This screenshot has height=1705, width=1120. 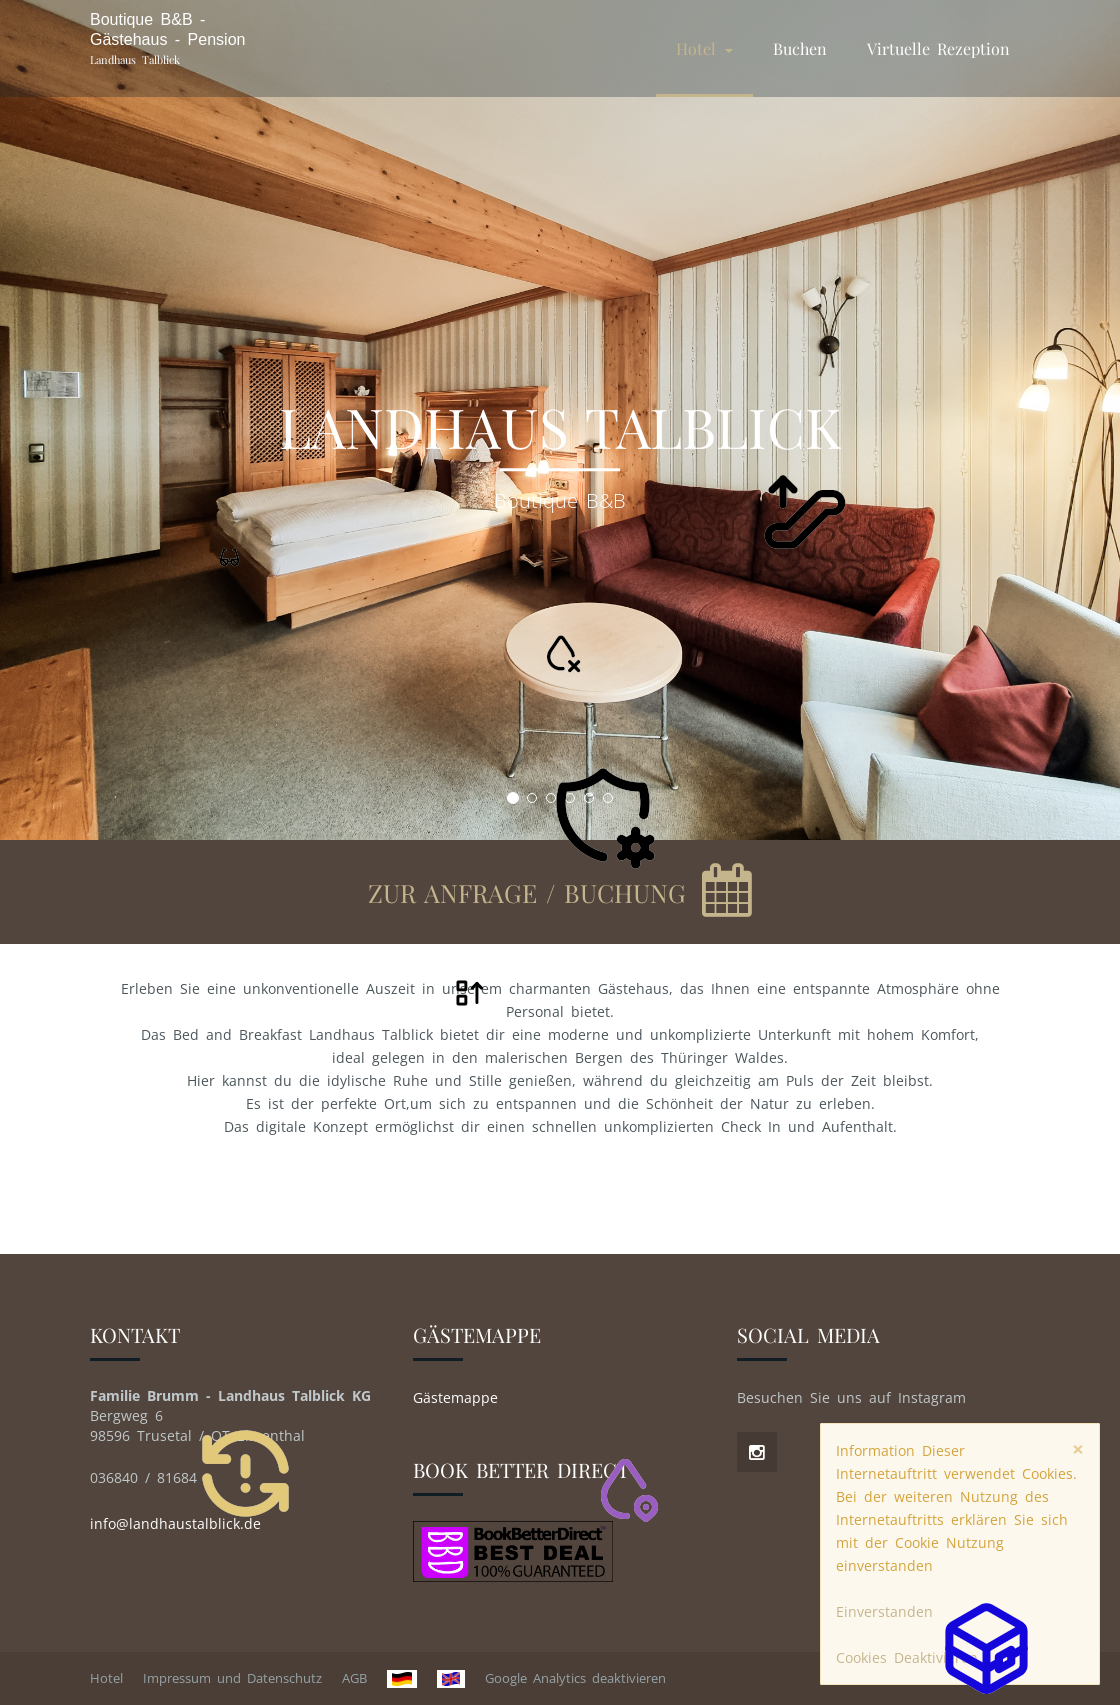 I want to click on sort items in ascending order, so click(x=469, y=993).